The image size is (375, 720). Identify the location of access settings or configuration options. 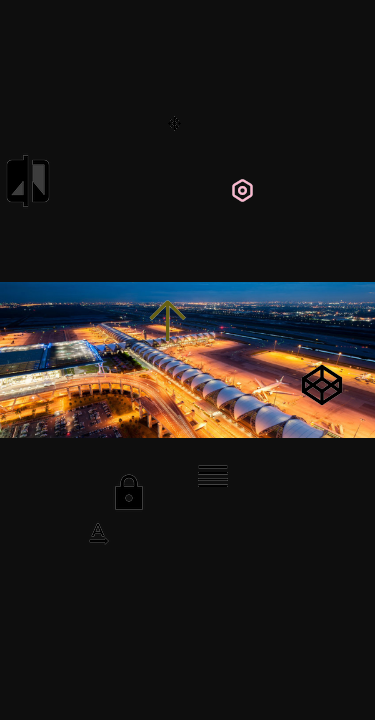
(242, 190).